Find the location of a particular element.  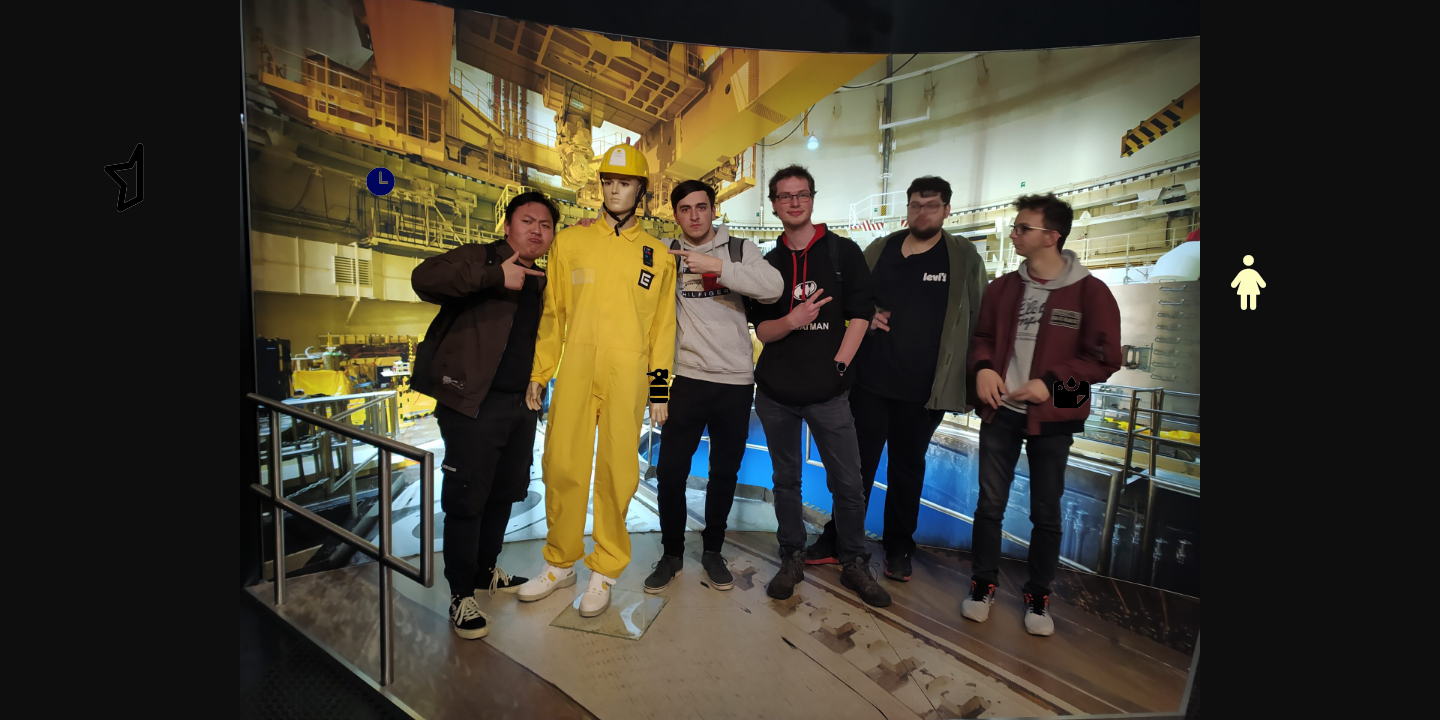

indicates waterproof or water-resistant covering is located at coordinates (1071, 394).